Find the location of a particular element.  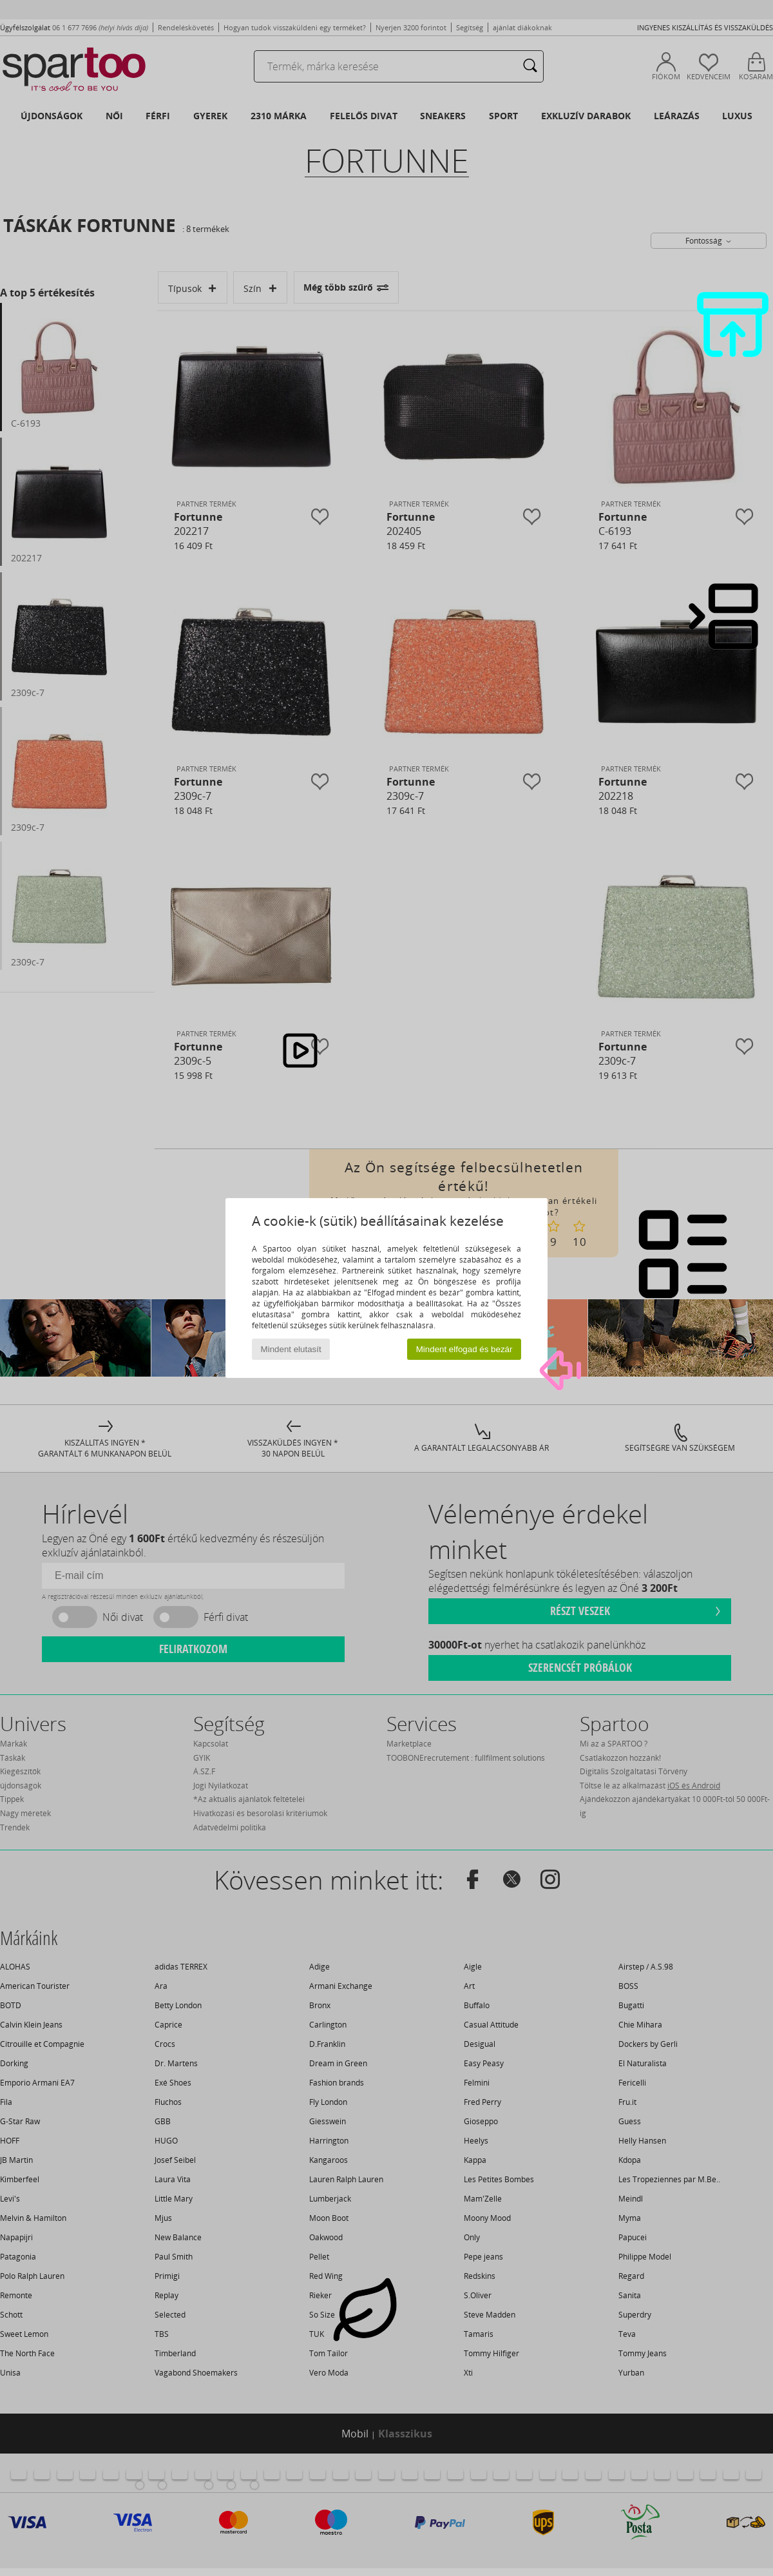

switch to list view is located at coordinates (683, 1254).